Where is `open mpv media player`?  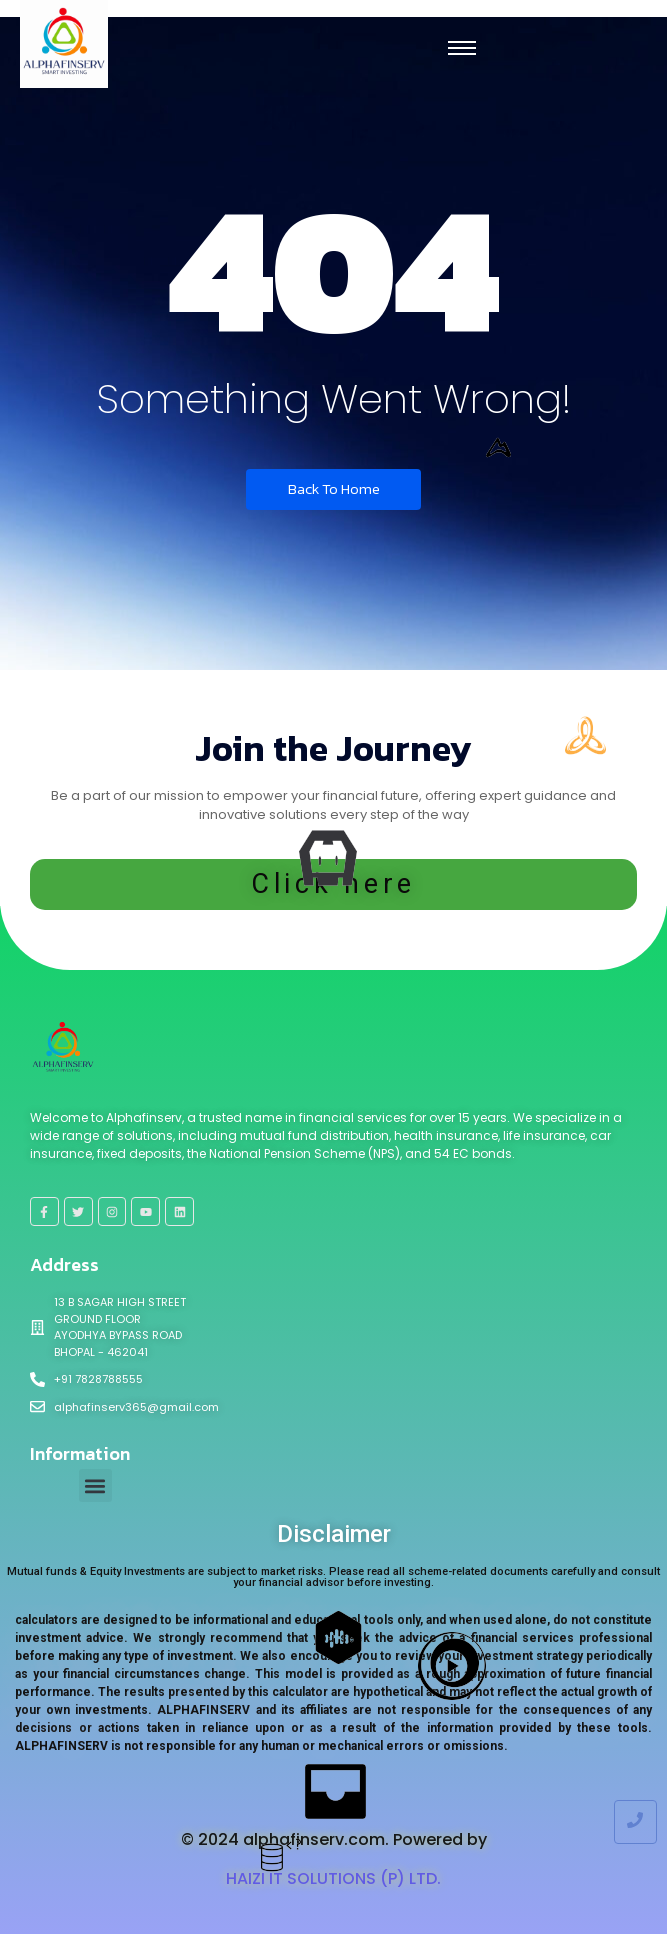
open mpv media player is located at coordinates (452, 1666).